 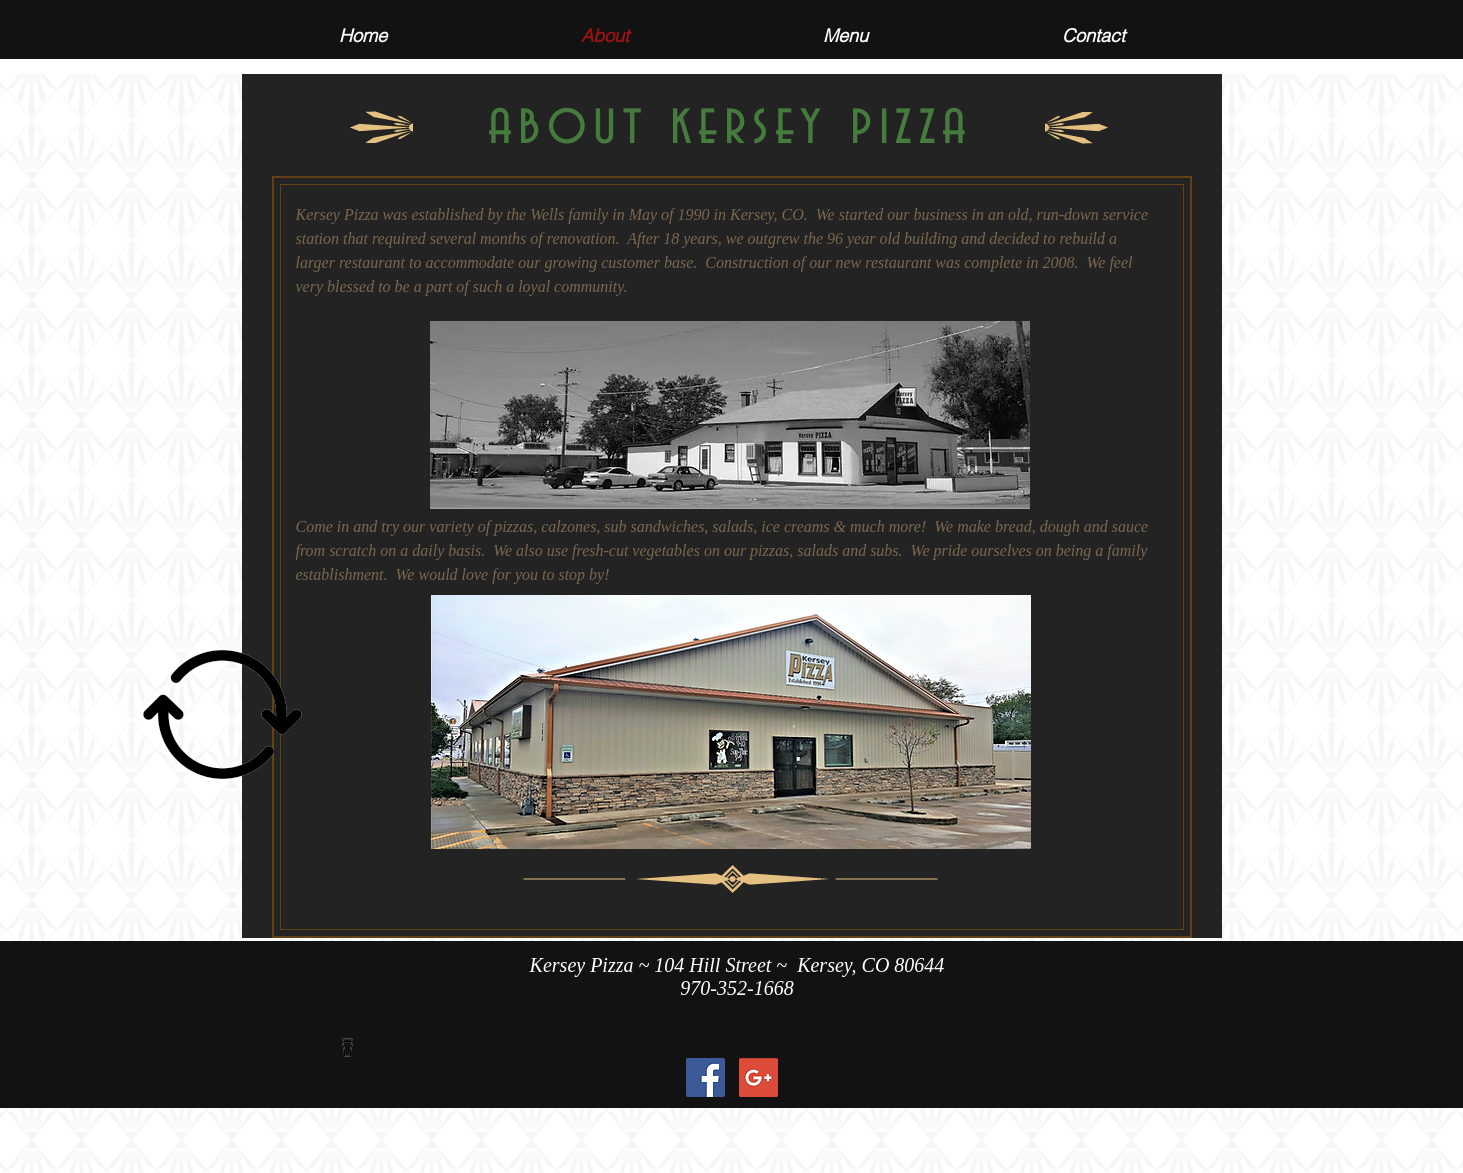 What do you see at coordinates (347, 1047) in the screenshot?
I see `view drink menu or beverage options` at bounding box center [347, 1047].